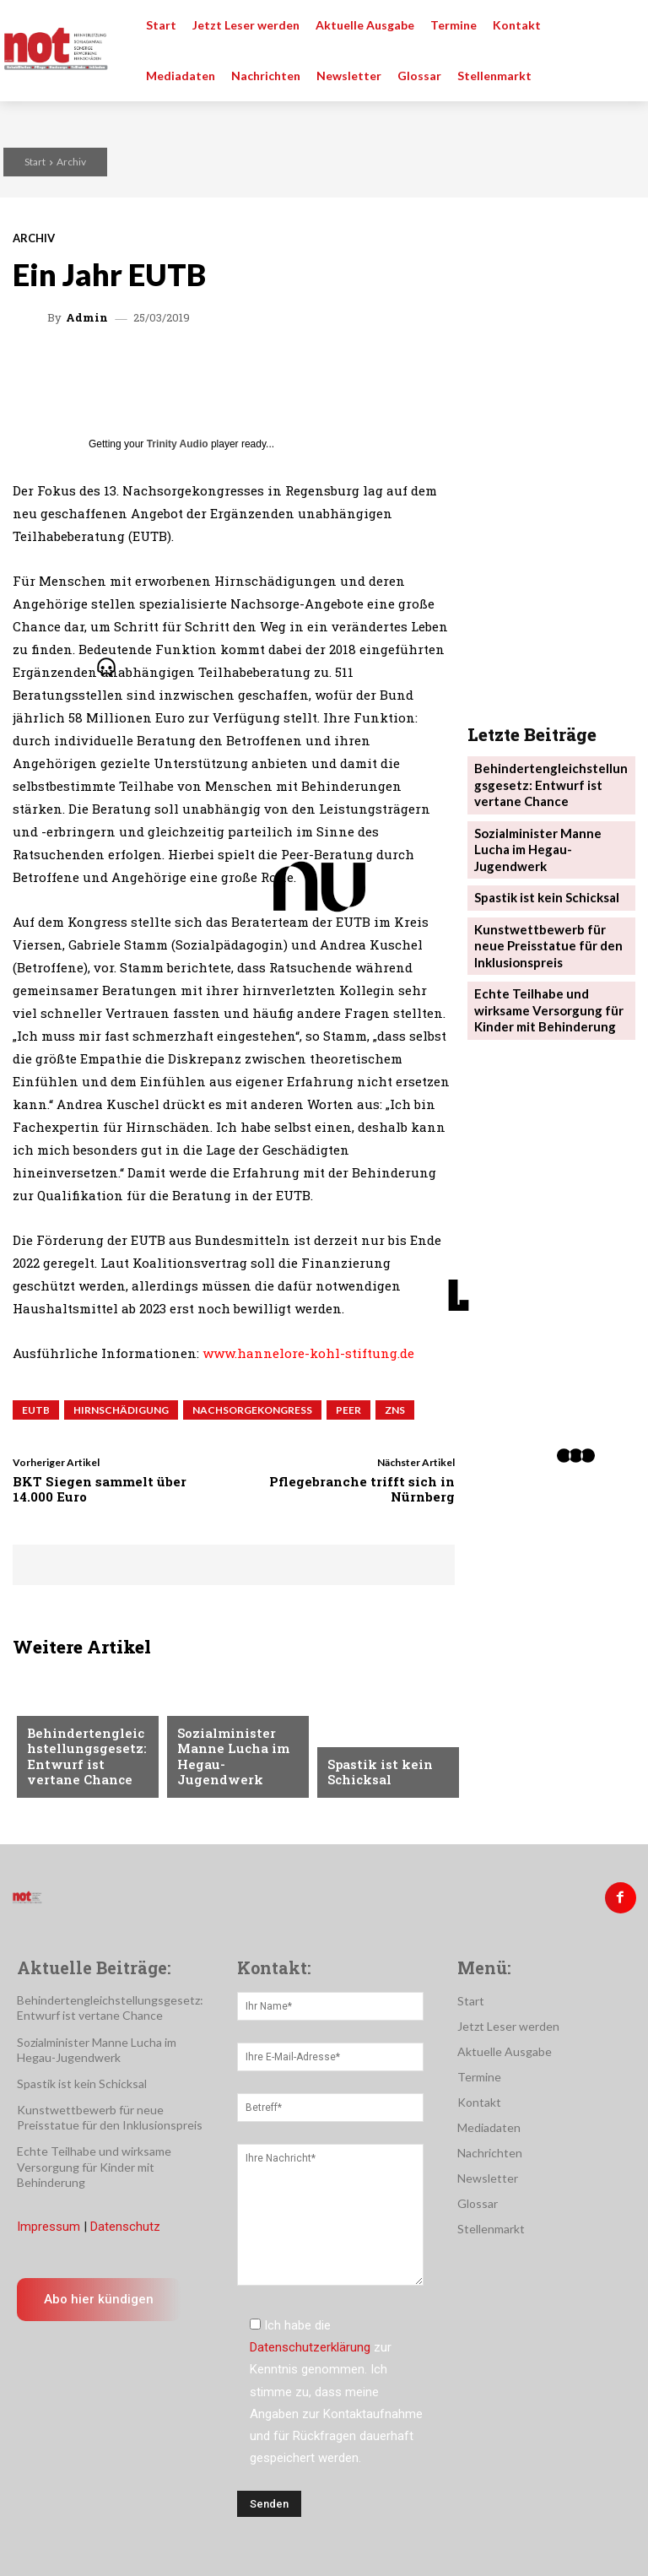  Describe the element at coordinates (575, 1455) in the screenshot. I see `open the Letterboxd app` at that location.